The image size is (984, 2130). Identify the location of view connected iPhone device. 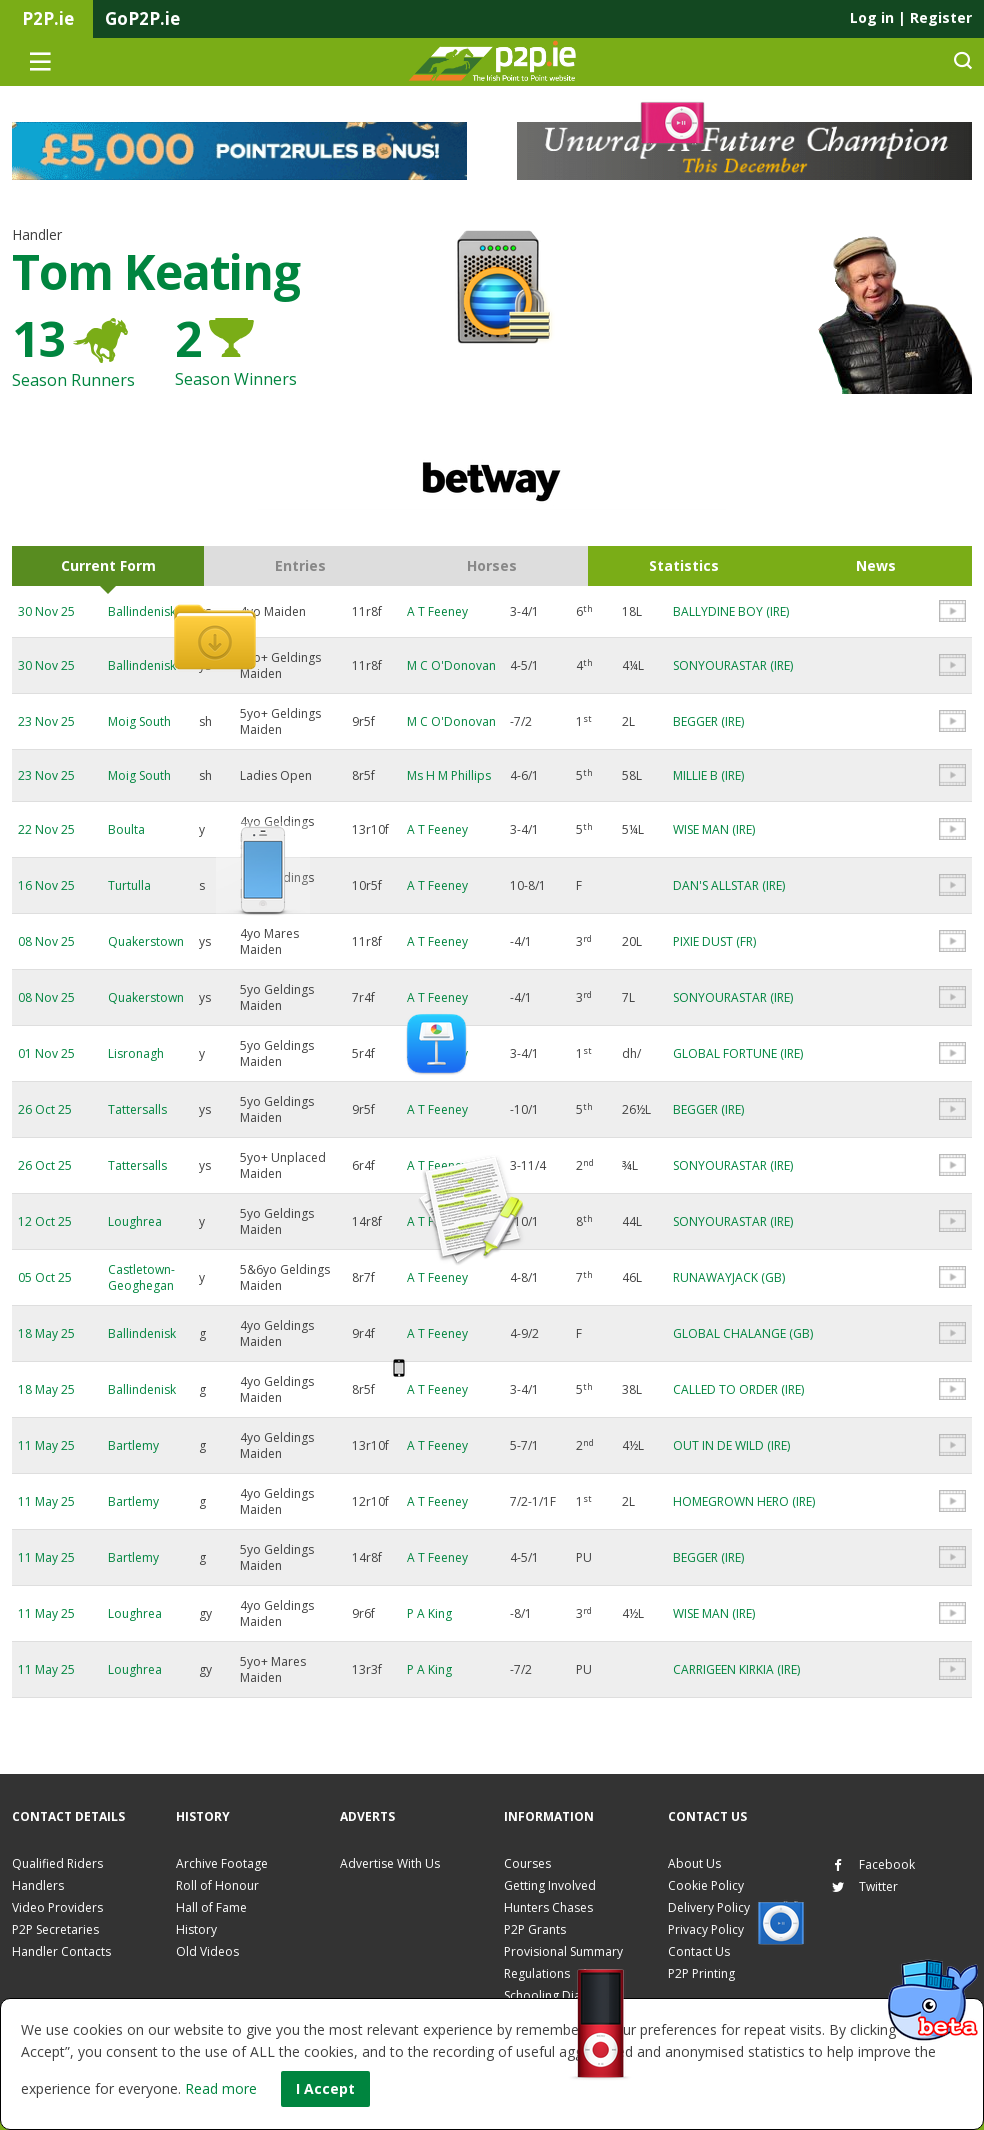
(263, 869).